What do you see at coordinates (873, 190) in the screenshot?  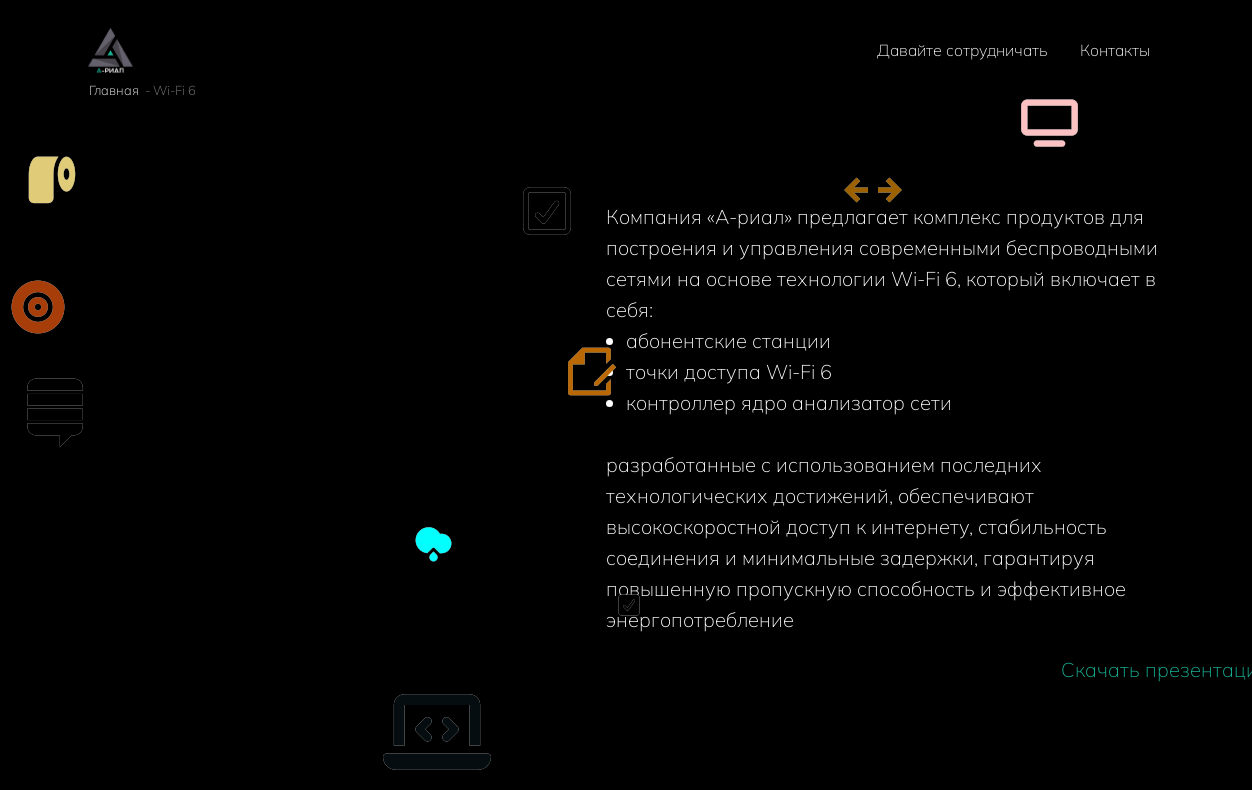 I see `expand content horizontally` at bounding box center [873, 190].